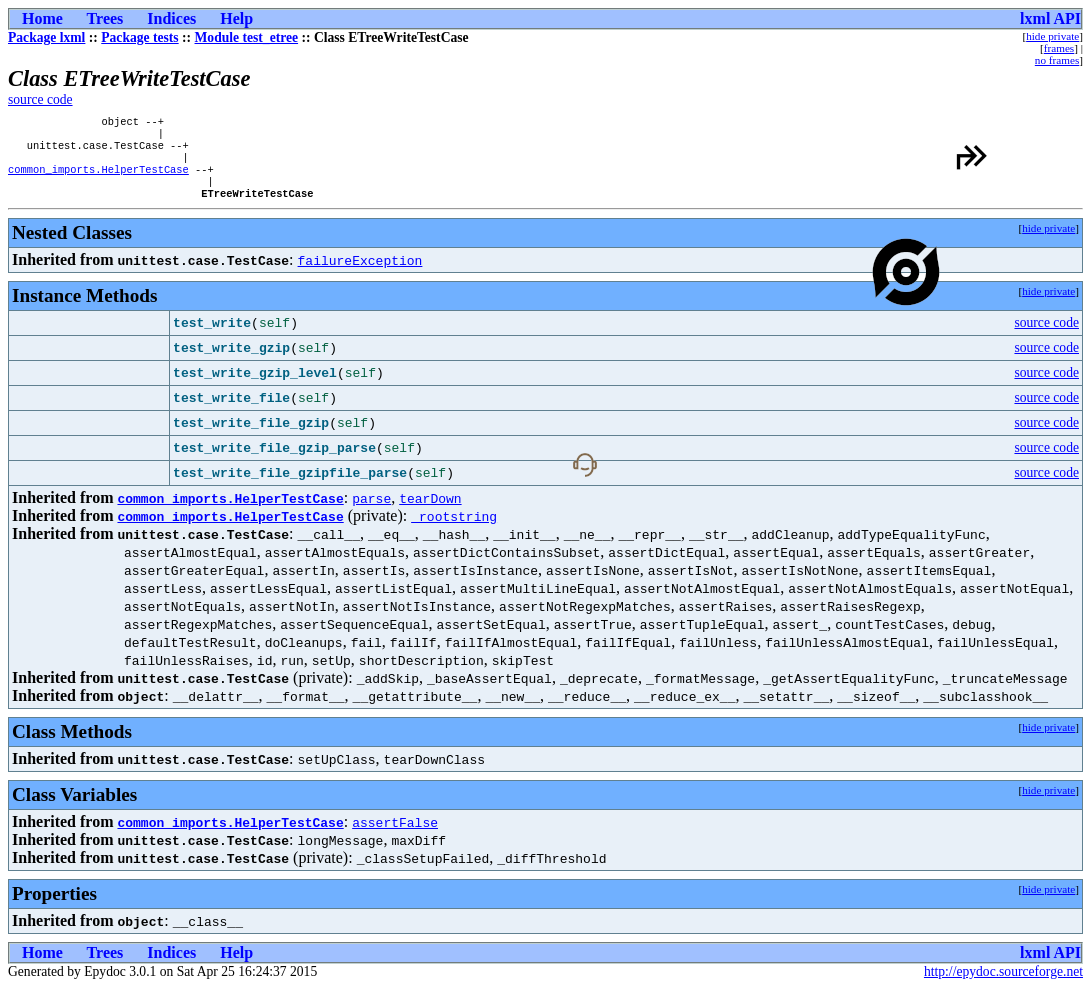  Describe the element at coordinates (970, 157) in the screenshot. I see `forward message or content` at that location.